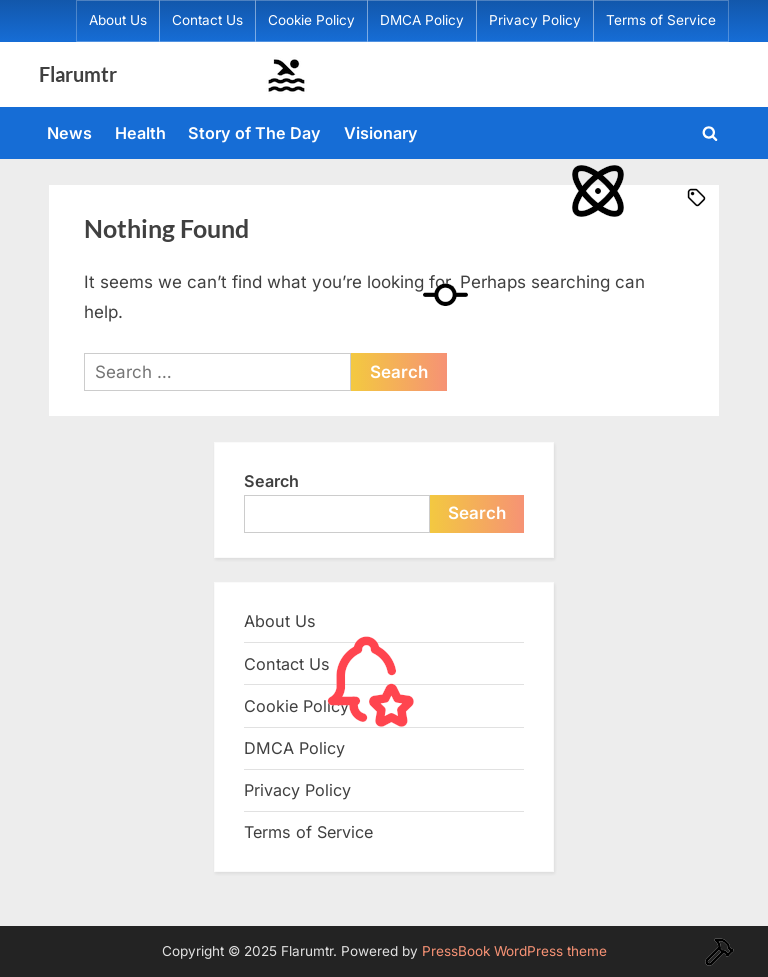 This screenshot has height=977, width=768. I want to click on view pool or swimming amenities, so click(286, 75).